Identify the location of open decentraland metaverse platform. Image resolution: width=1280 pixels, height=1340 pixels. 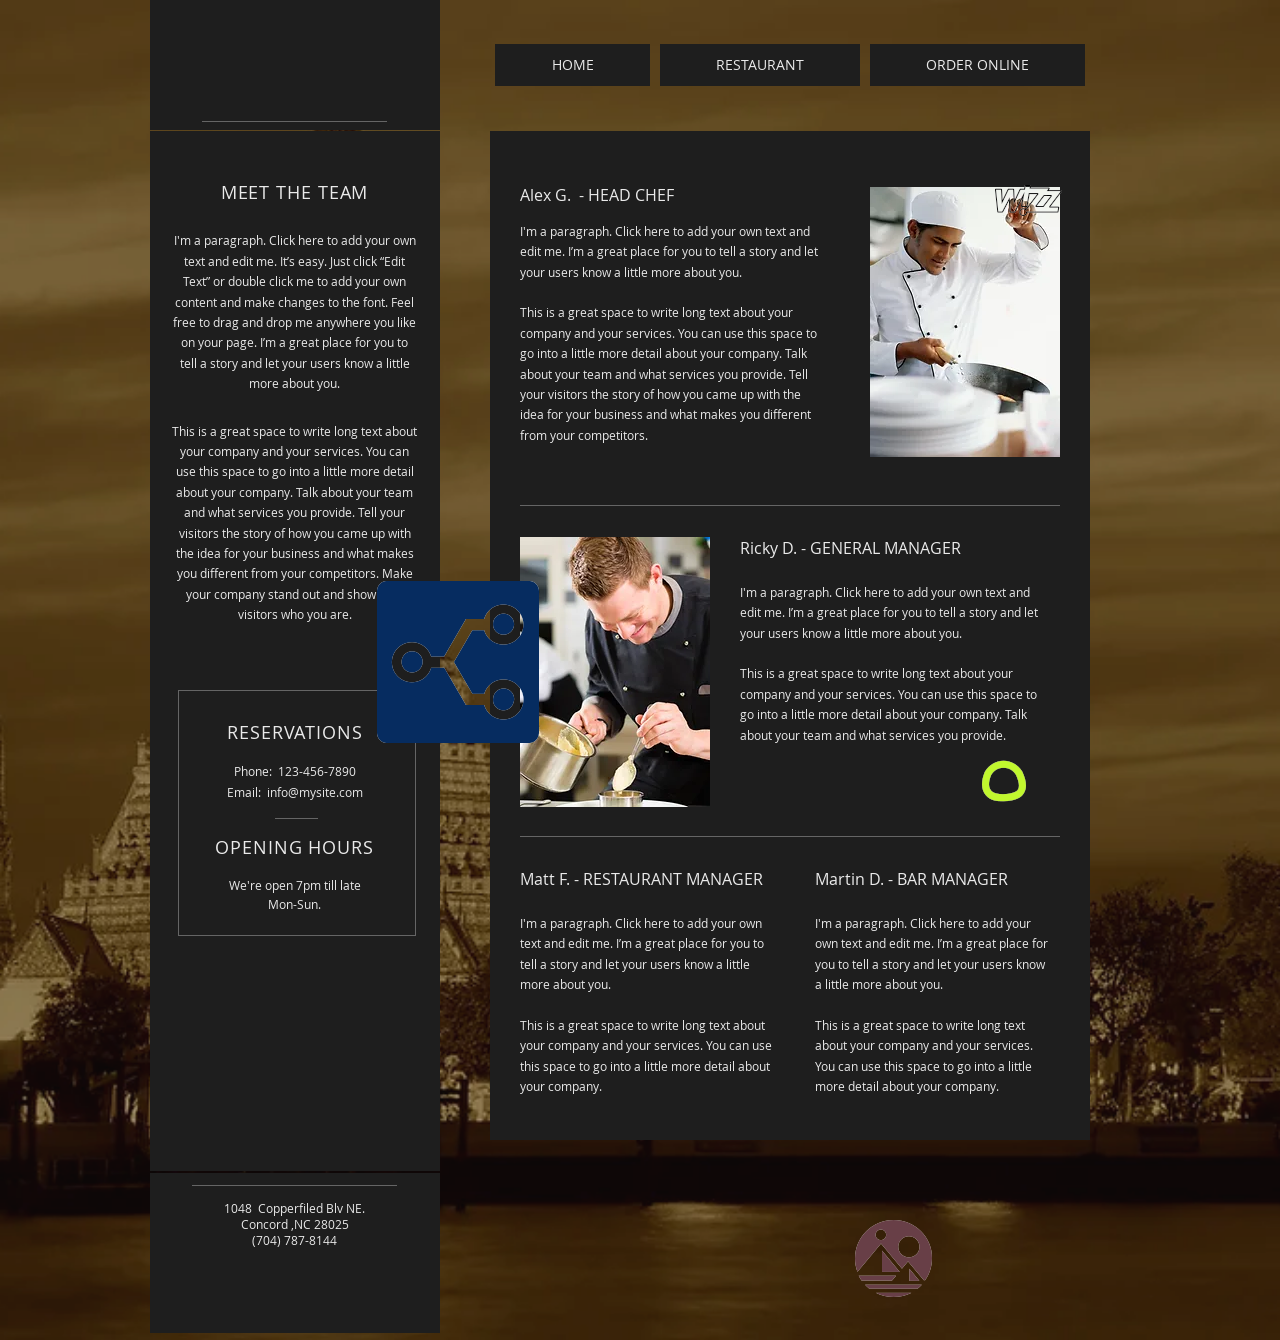
(893, 1258).